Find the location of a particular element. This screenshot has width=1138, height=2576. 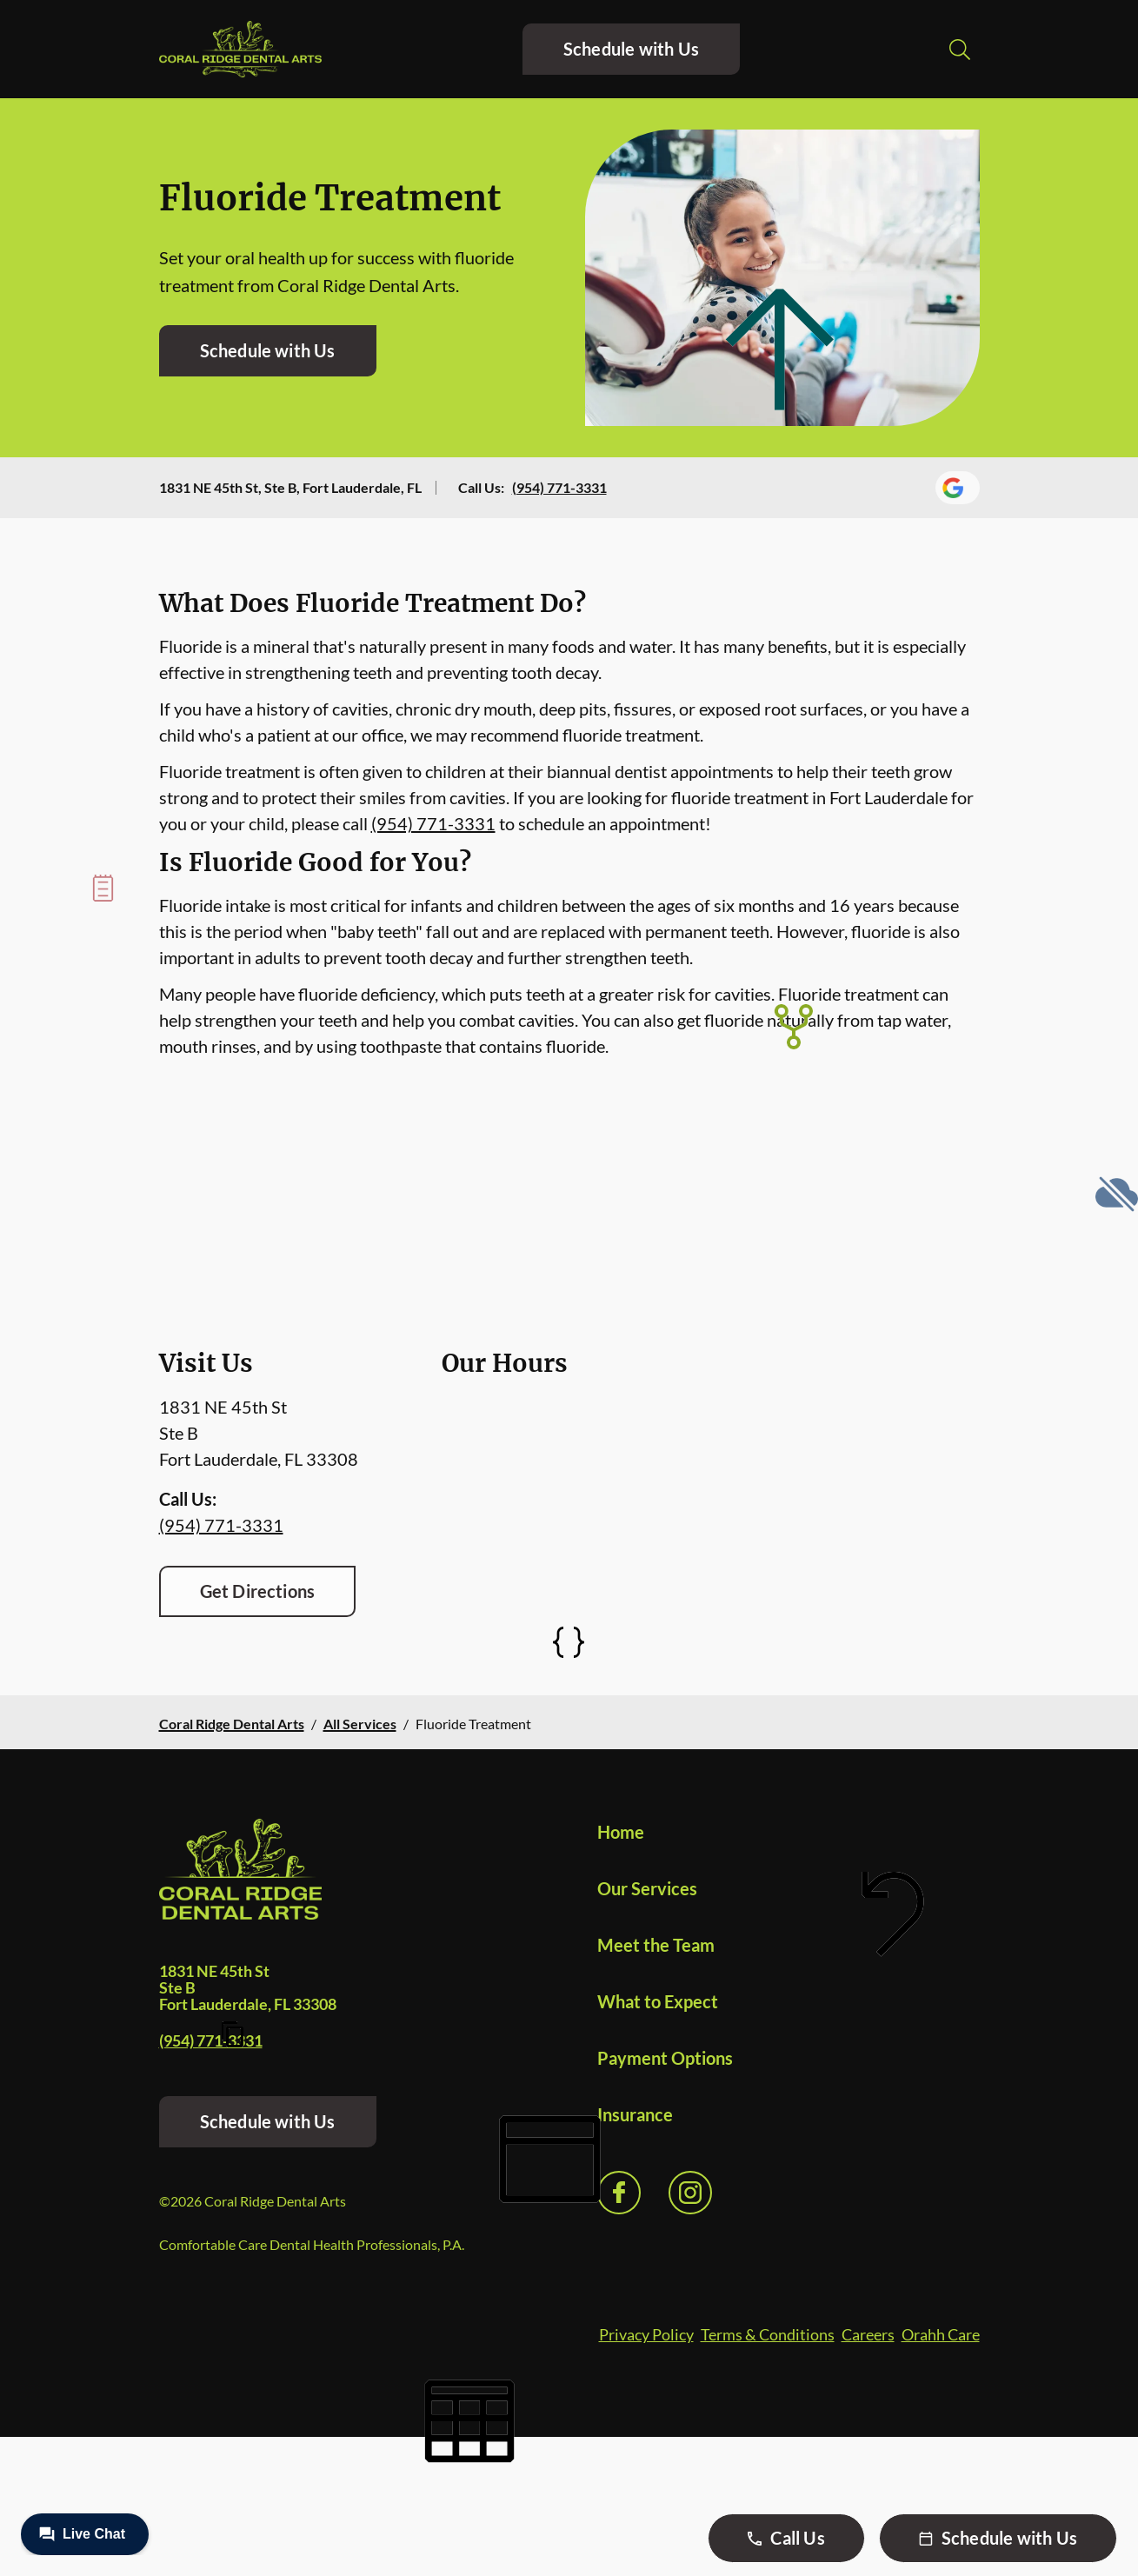

fork a repository is located at coordinates (792, 1025).